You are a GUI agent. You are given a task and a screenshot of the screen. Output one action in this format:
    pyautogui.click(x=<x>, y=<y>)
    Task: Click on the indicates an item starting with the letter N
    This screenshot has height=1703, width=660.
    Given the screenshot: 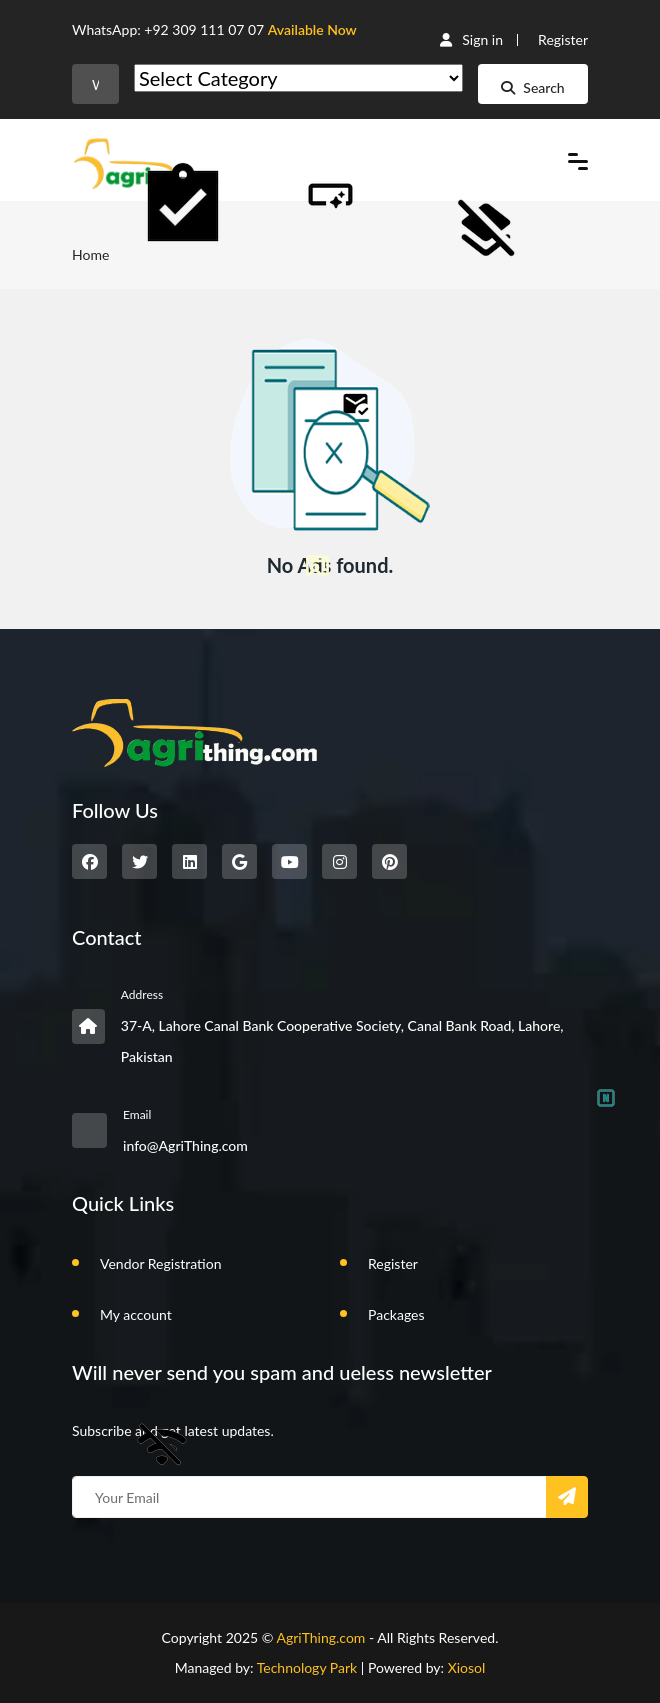 What is the action you would take?
    pyautogui.click(x=606, y=1098)
    